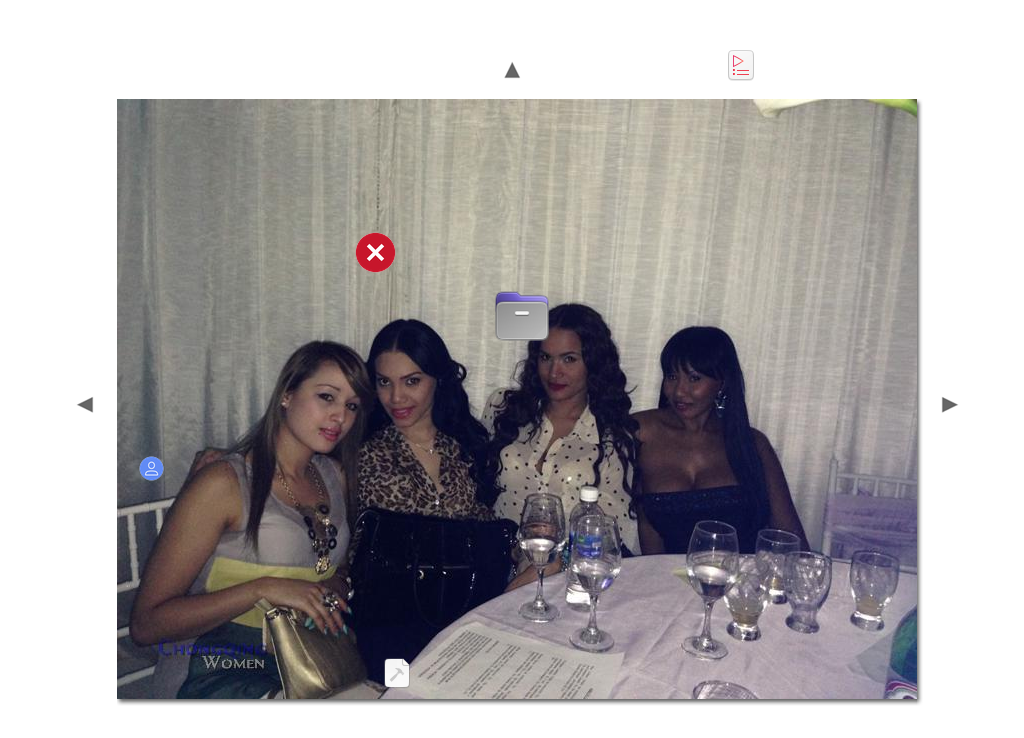 The height and width of the screenshot is (738, 1024). What do you see at coordinates (151, 468) in the screenshot?
I see `indicates a personal or user-owned item` at bounding box center [151, 468].